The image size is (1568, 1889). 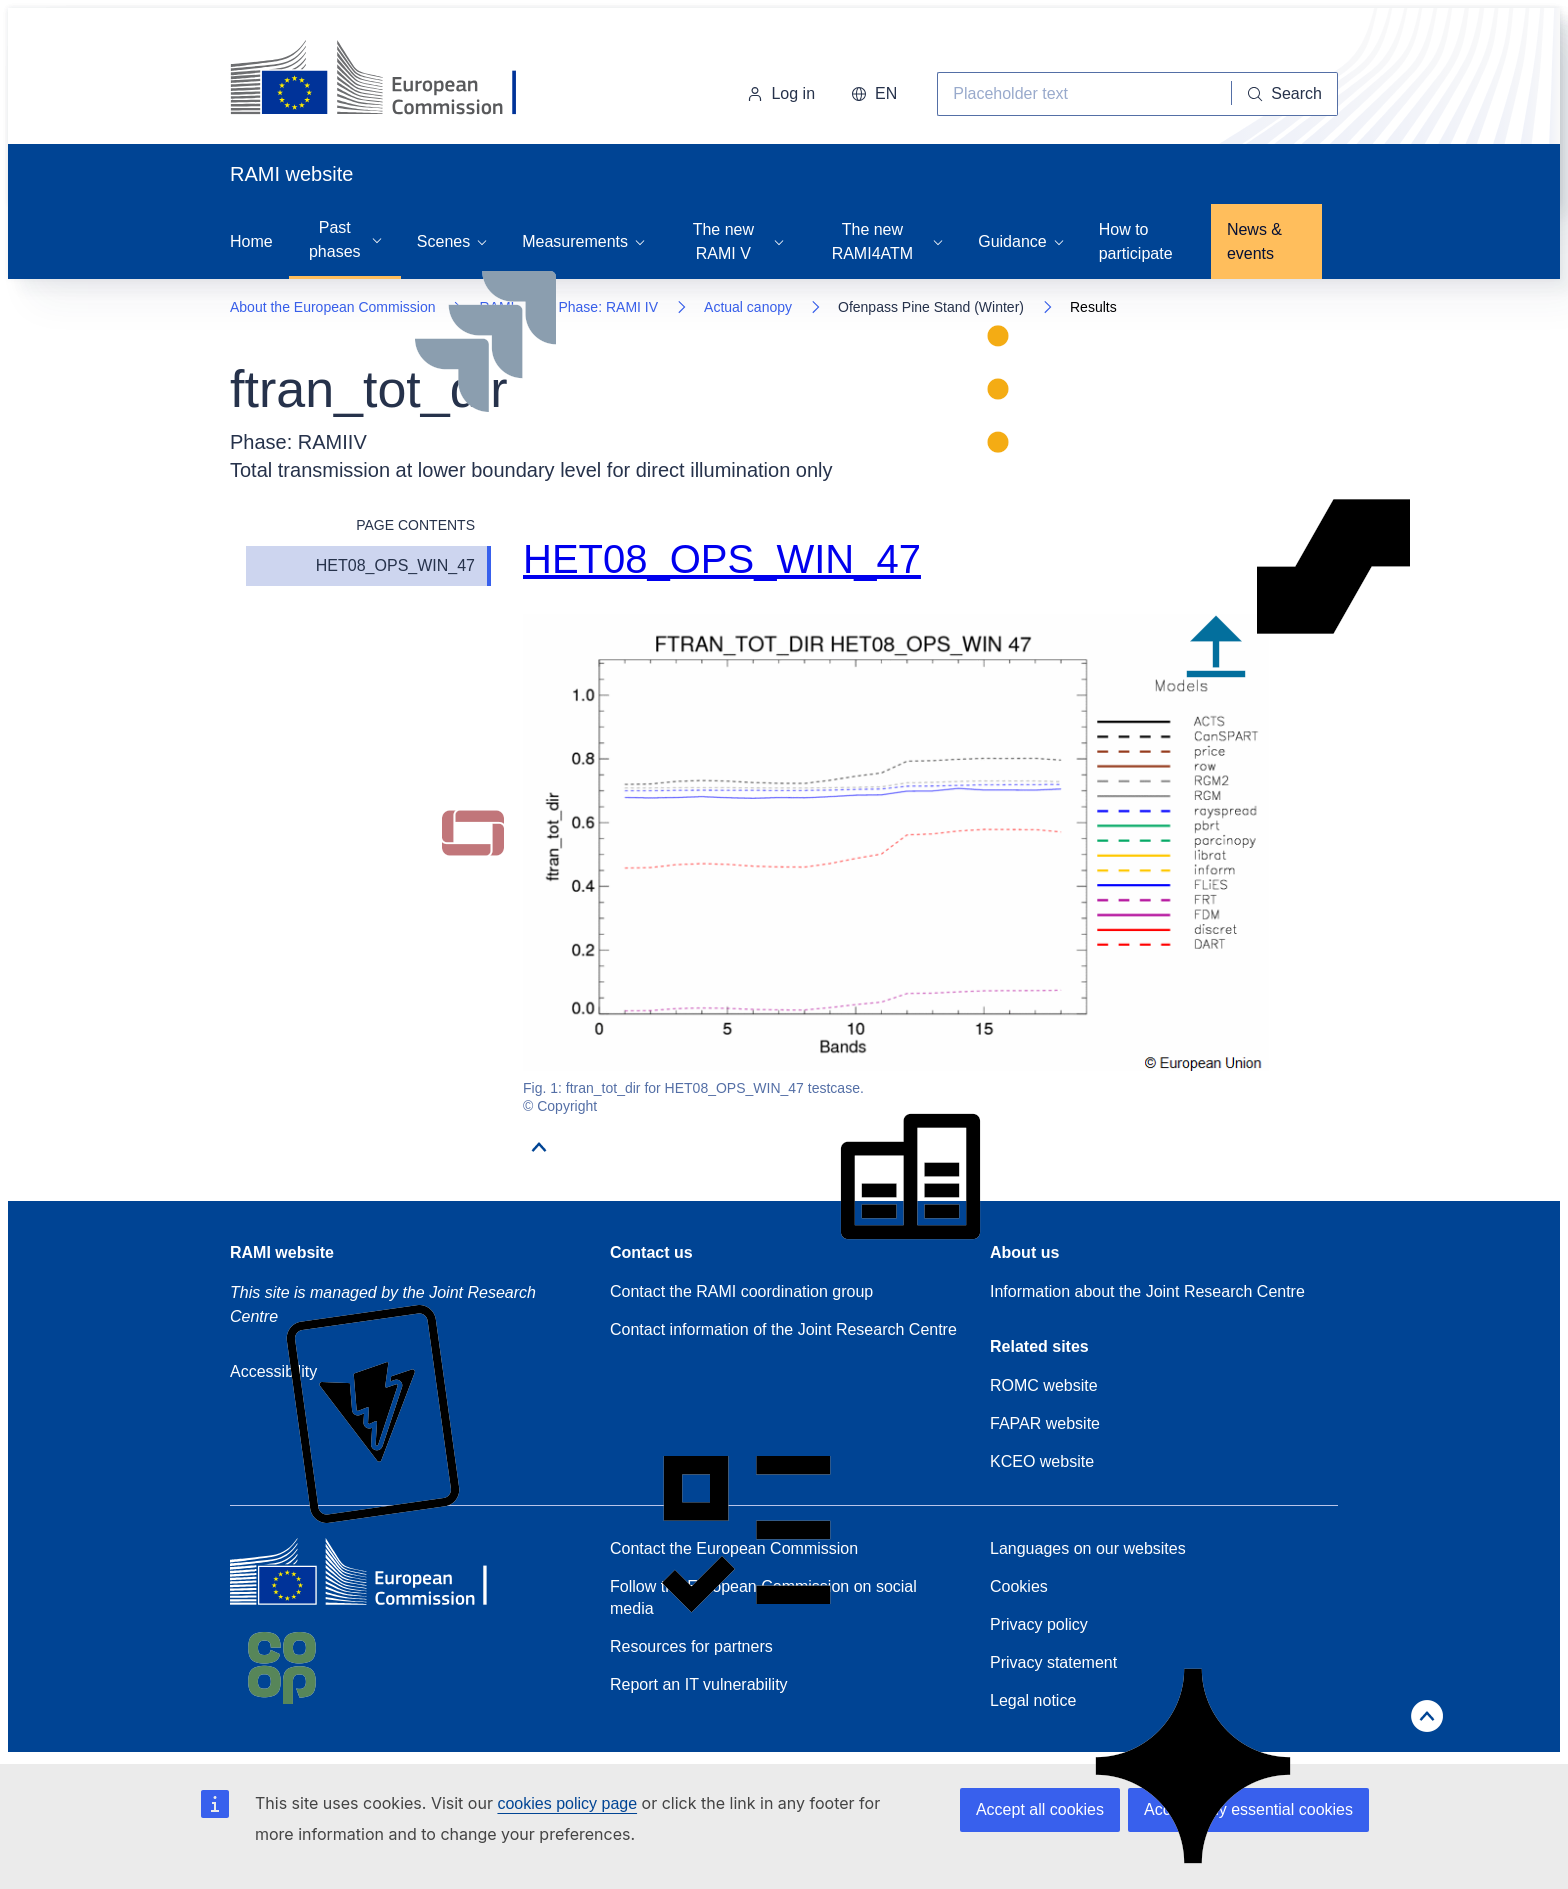 I want to click on open more options menu, so click(x=998, y=389).